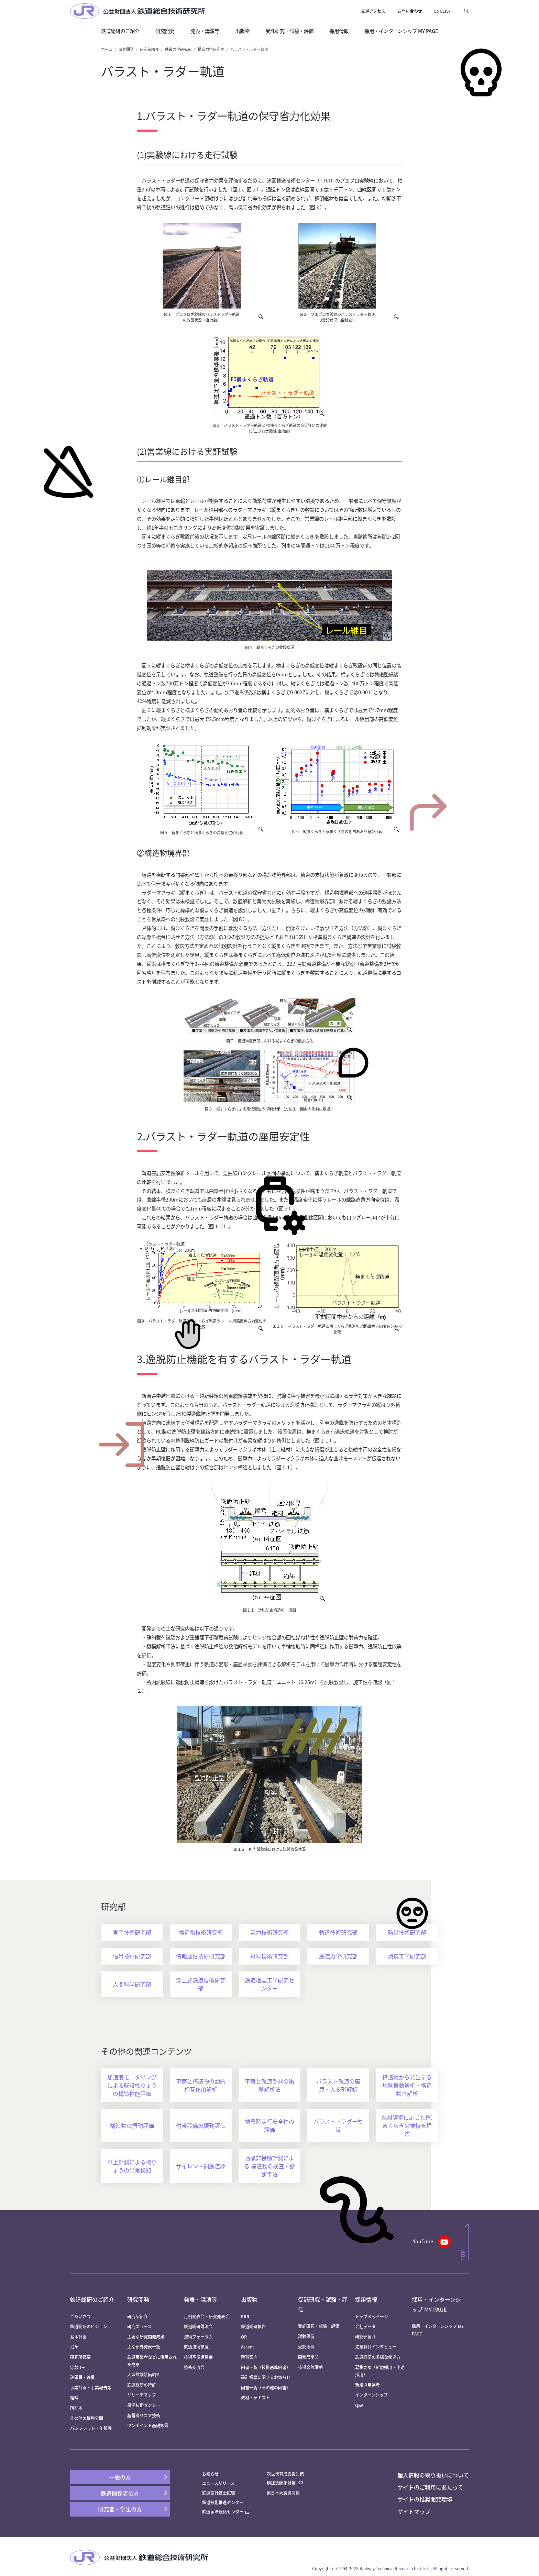 This screenshot has width=539, height=2576. What do you see at coordinates (68, 473) in the screenshot?
I see `disable construction or maintenance mode` at bounding box center [68, 473].